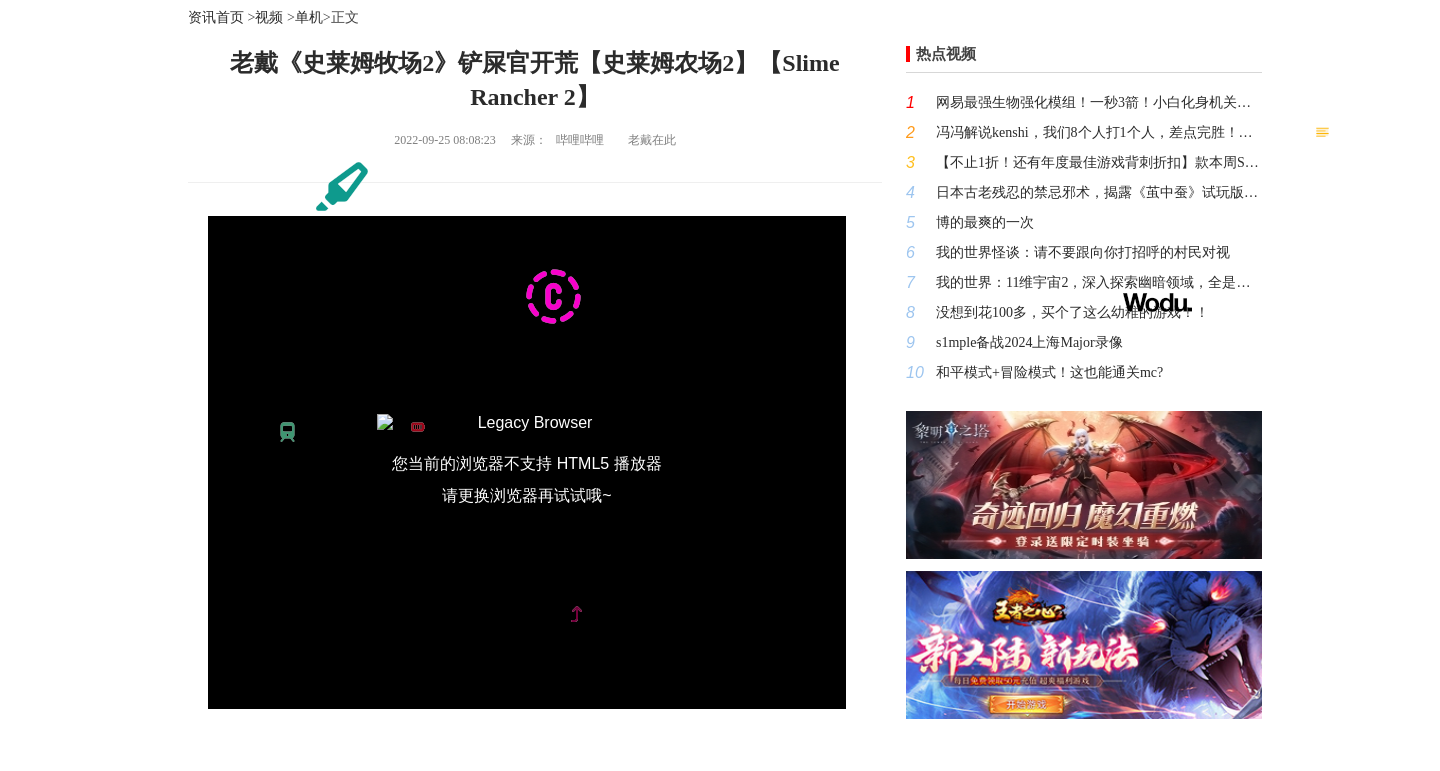 This screenshot has width=1440, height=771. Describe the element at coordinates (1322, 132) in the screenshot. I see `align text to the left` at that location.